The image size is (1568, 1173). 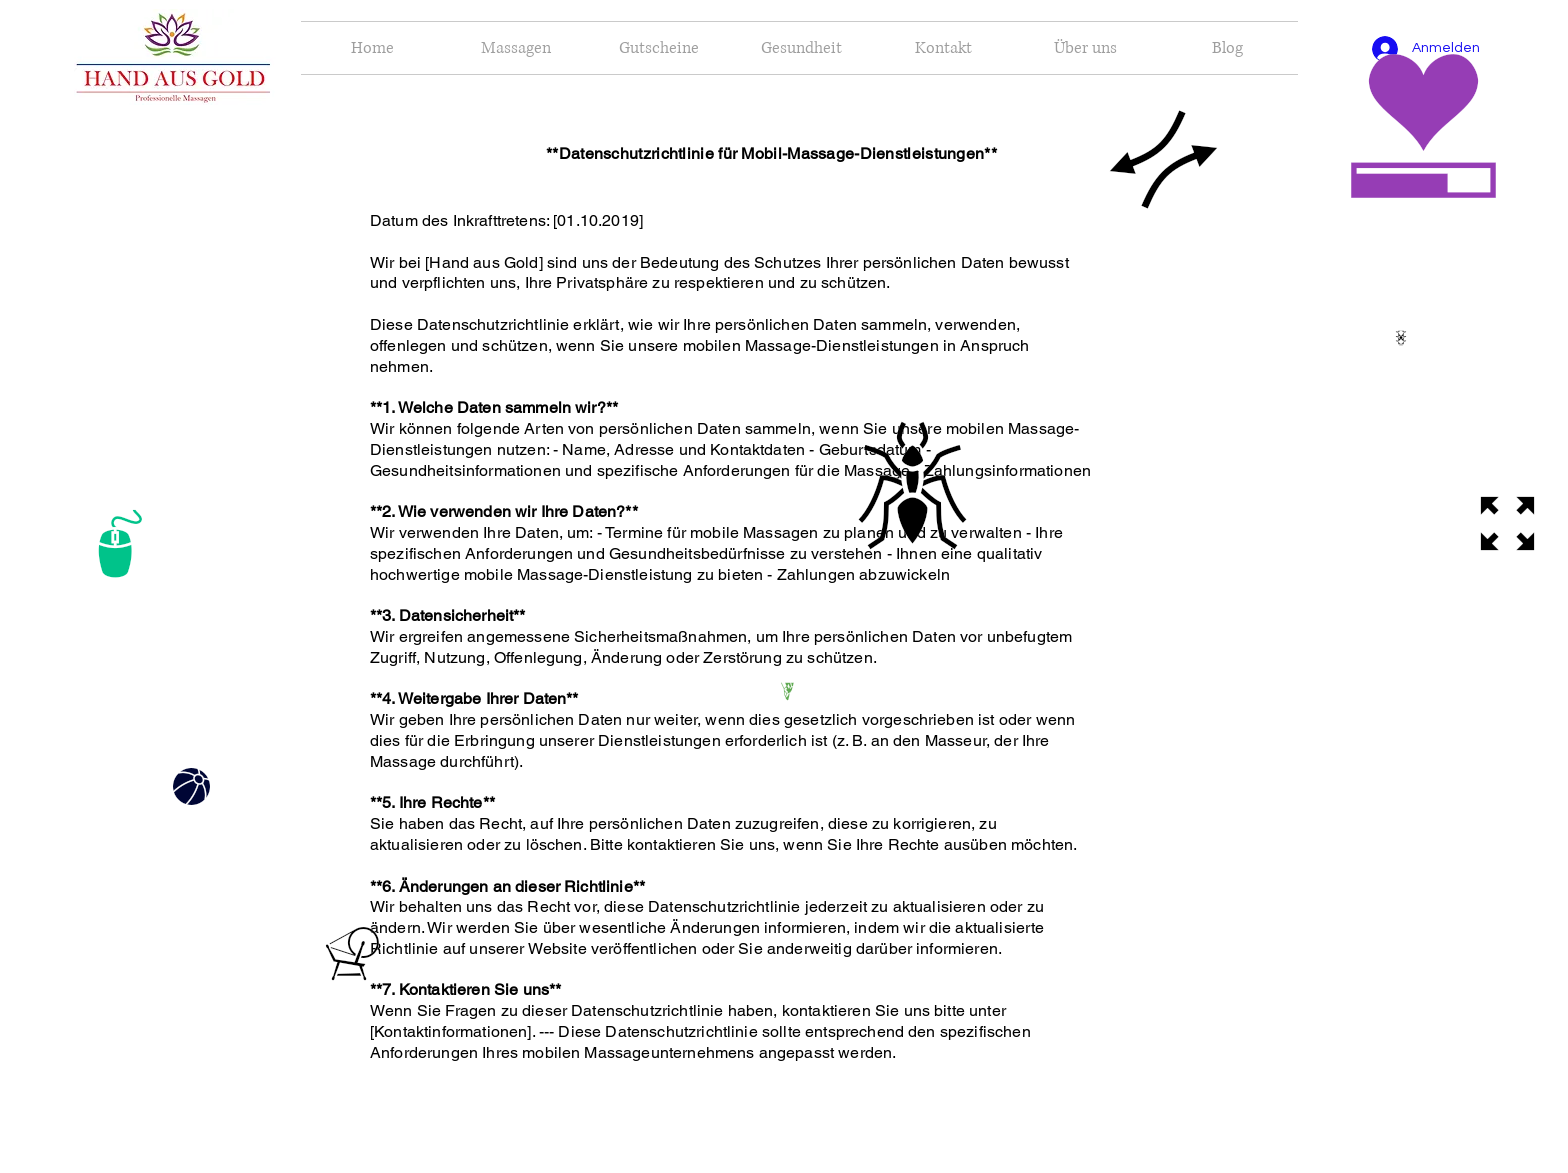 I want to click on access beach or summer-themed games, so click(x=191, y=786).